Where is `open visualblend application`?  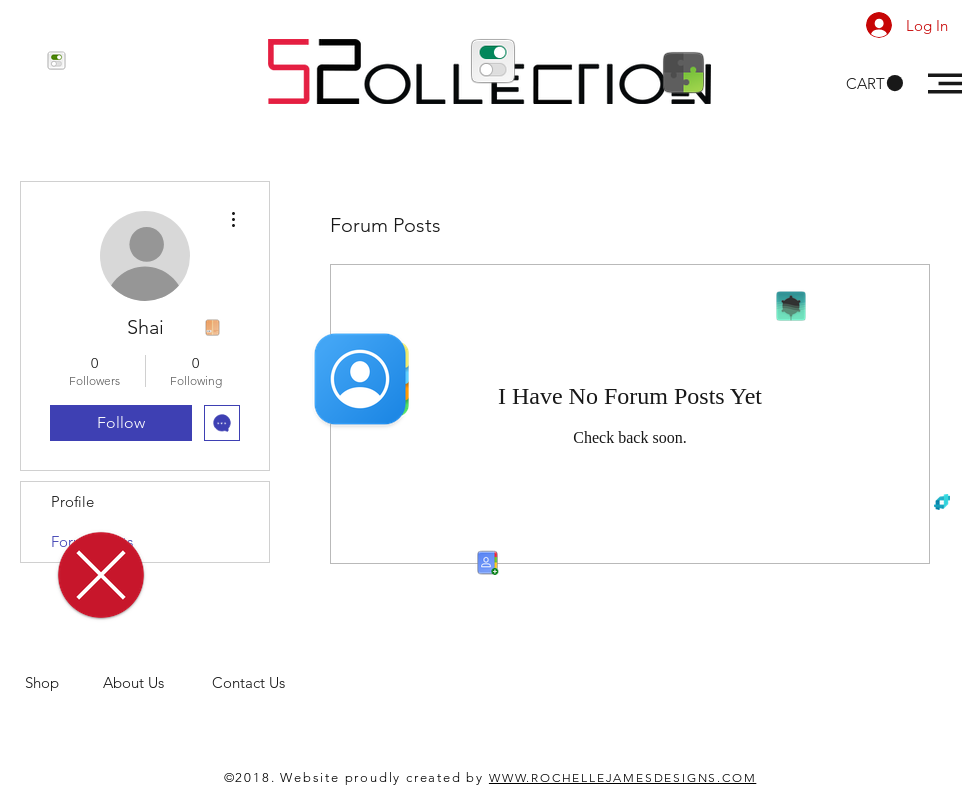
open visualblend application is located at coordinates (942, 502).